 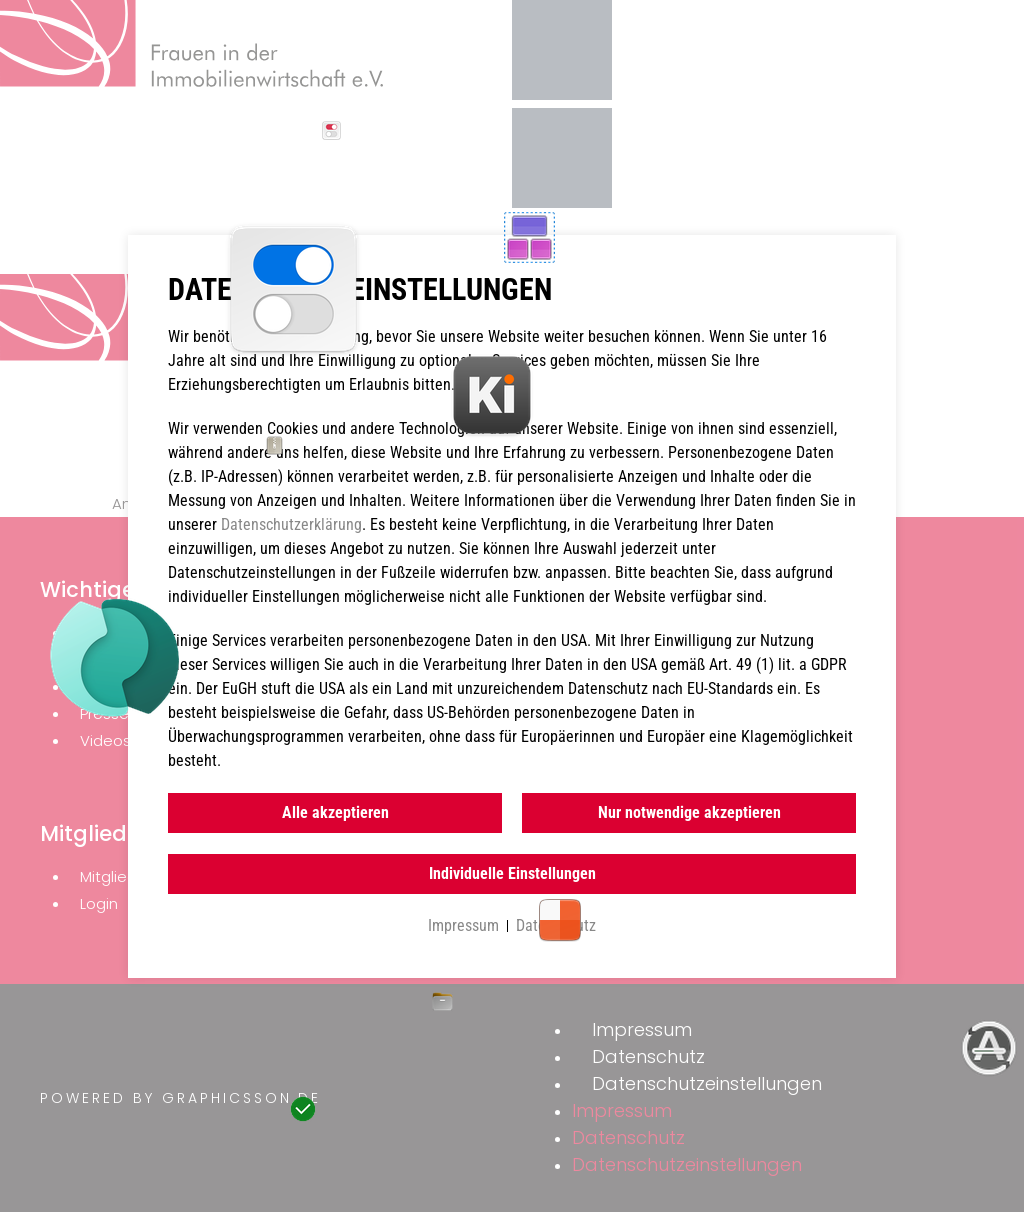 I want to click on open the file manager, so click(x=442, y=1001).